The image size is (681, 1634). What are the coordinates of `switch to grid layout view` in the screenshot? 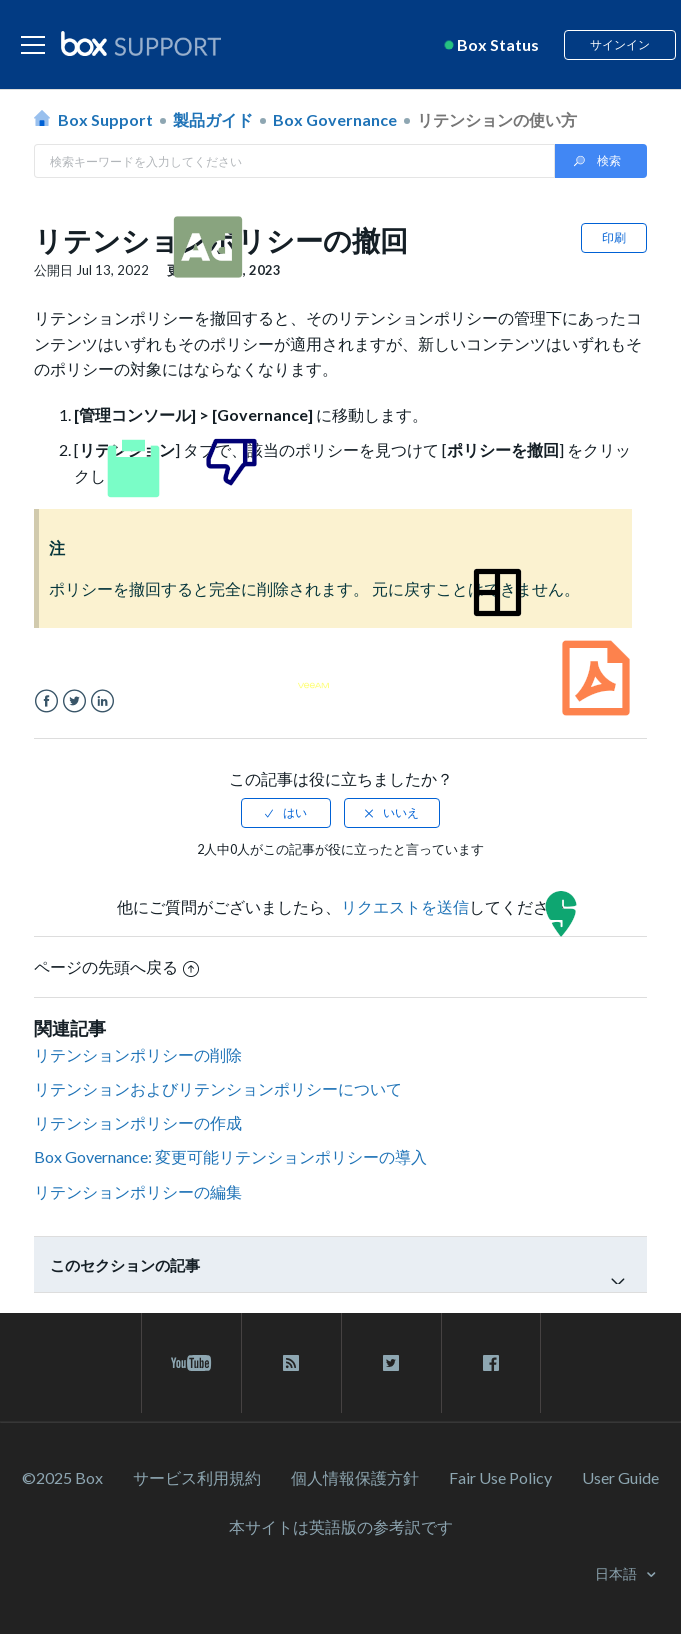 It's located at (497, 592).